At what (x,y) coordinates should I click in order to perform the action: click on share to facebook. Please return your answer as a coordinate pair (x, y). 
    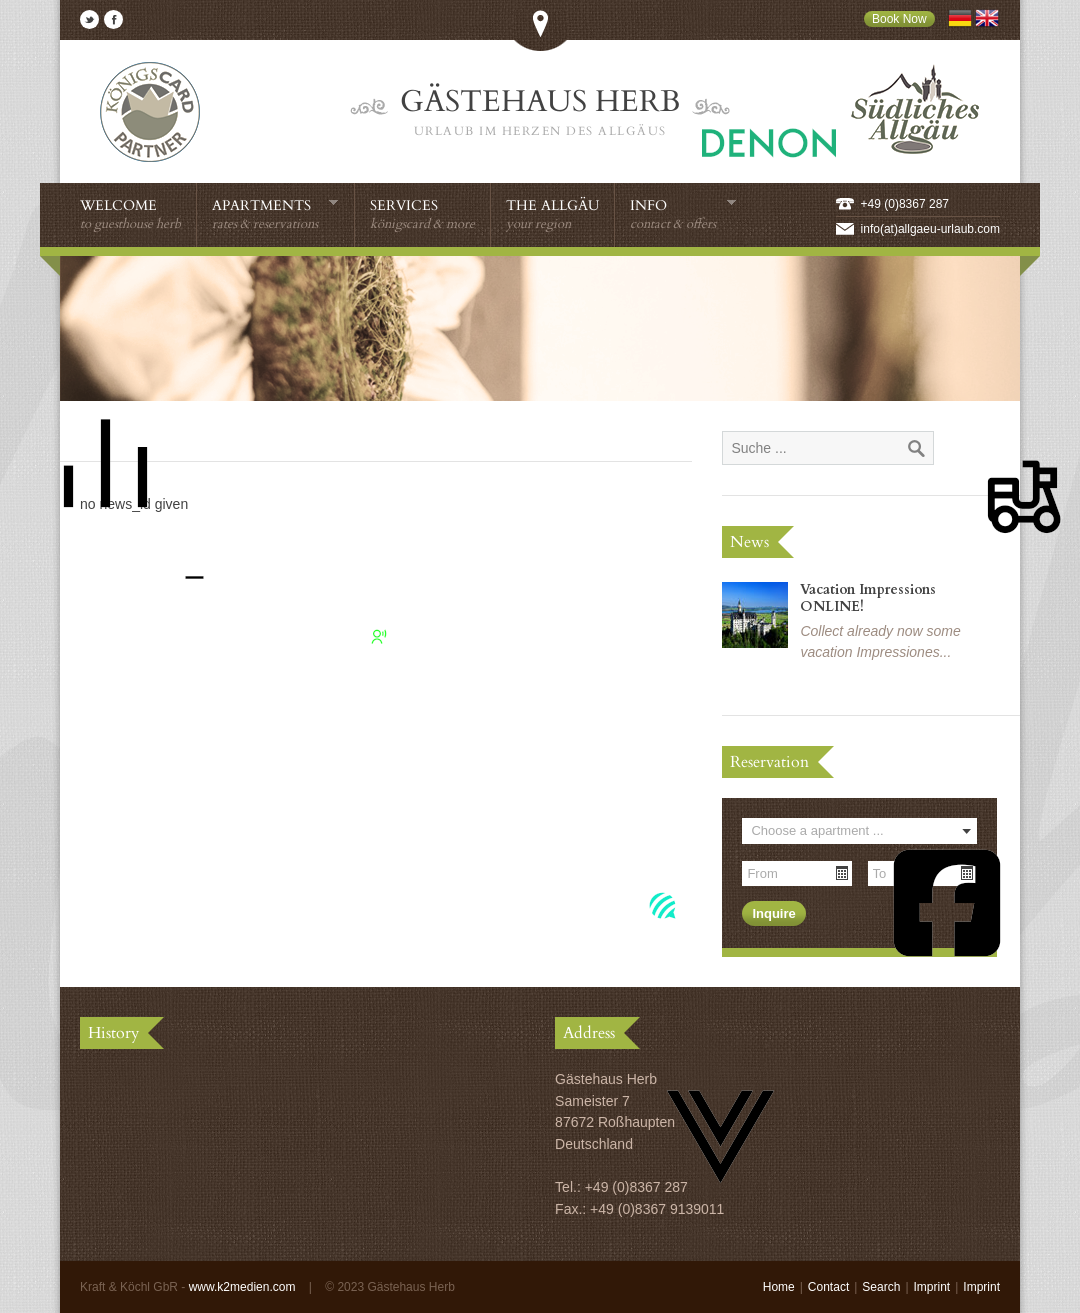
    Looking at the image, I should click on (947, 903).